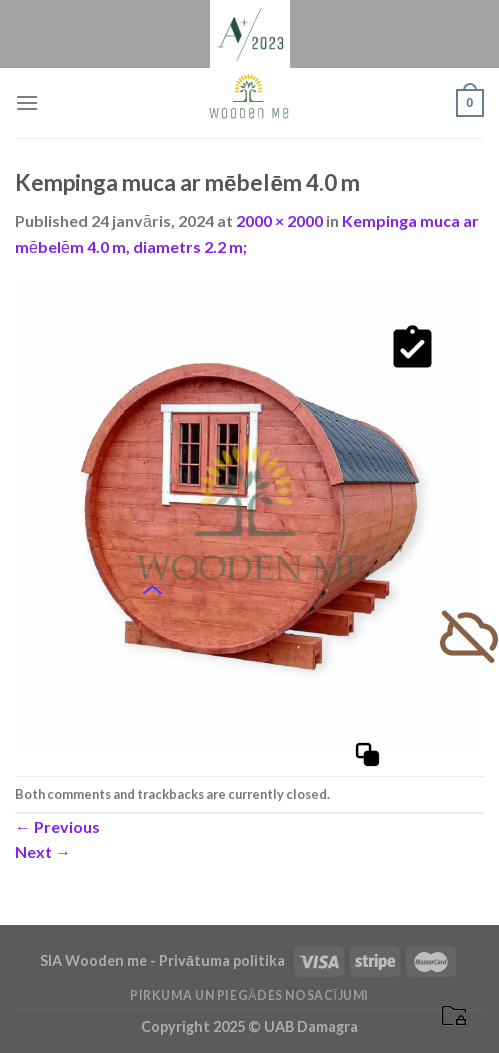  I want to click on access a password-protected folder, so click(454, 1015).